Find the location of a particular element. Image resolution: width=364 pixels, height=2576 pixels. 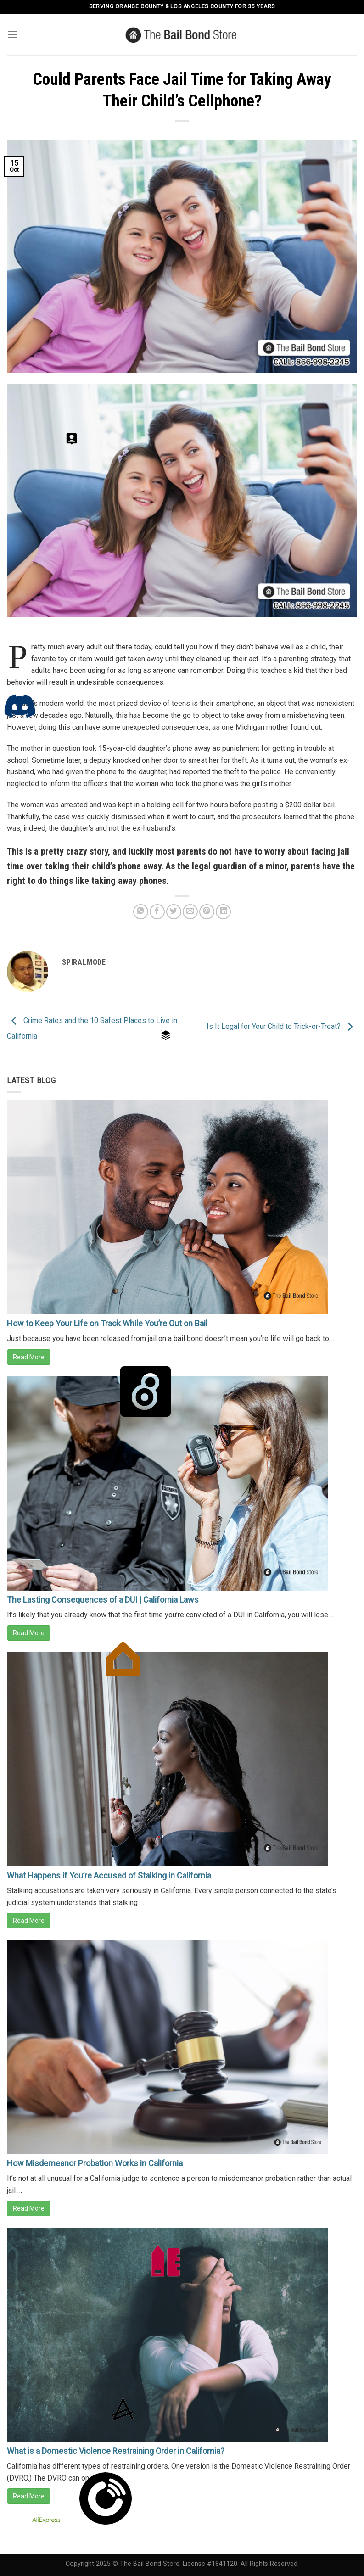

open the Actual Budget app is located at coordinates (123, 2409).